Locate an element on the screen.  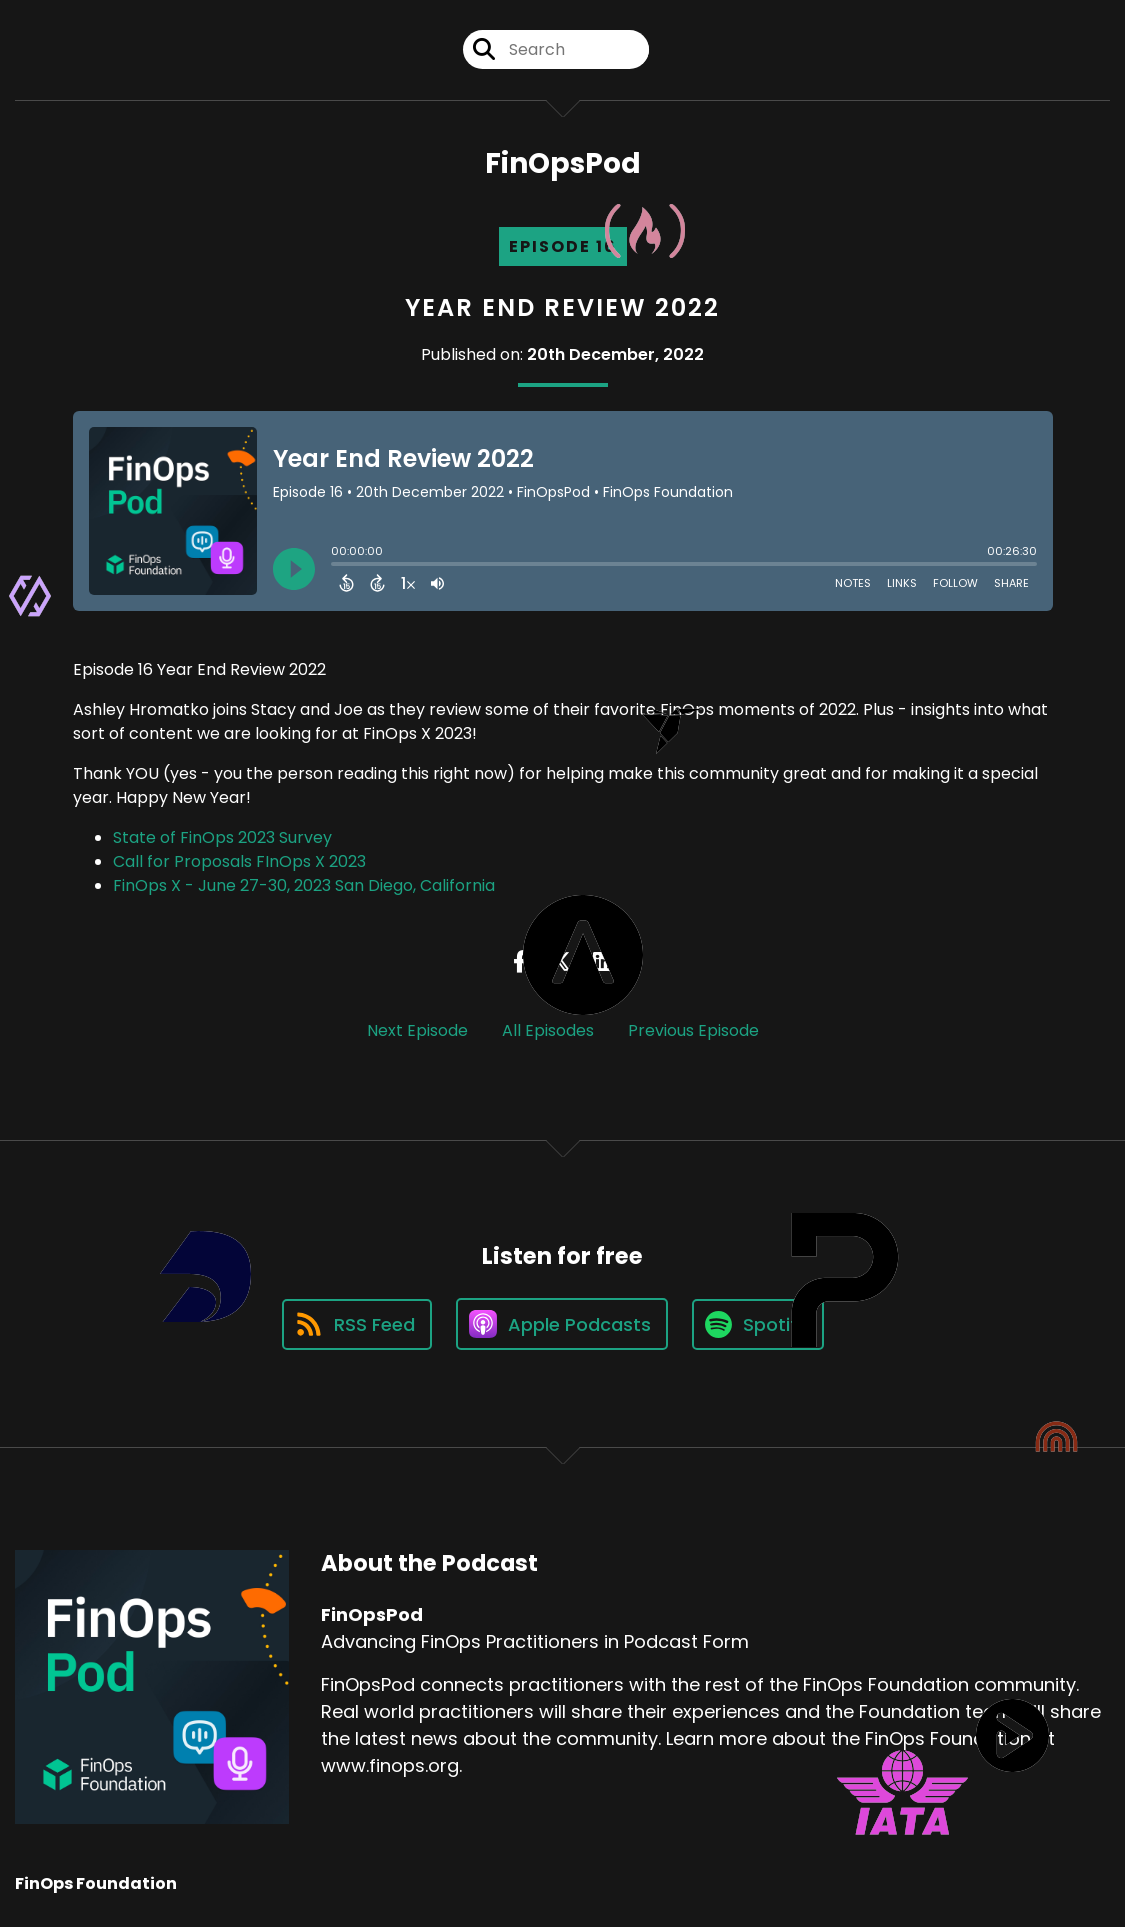
open Proton app or services is located at coordinates (845, 1280).